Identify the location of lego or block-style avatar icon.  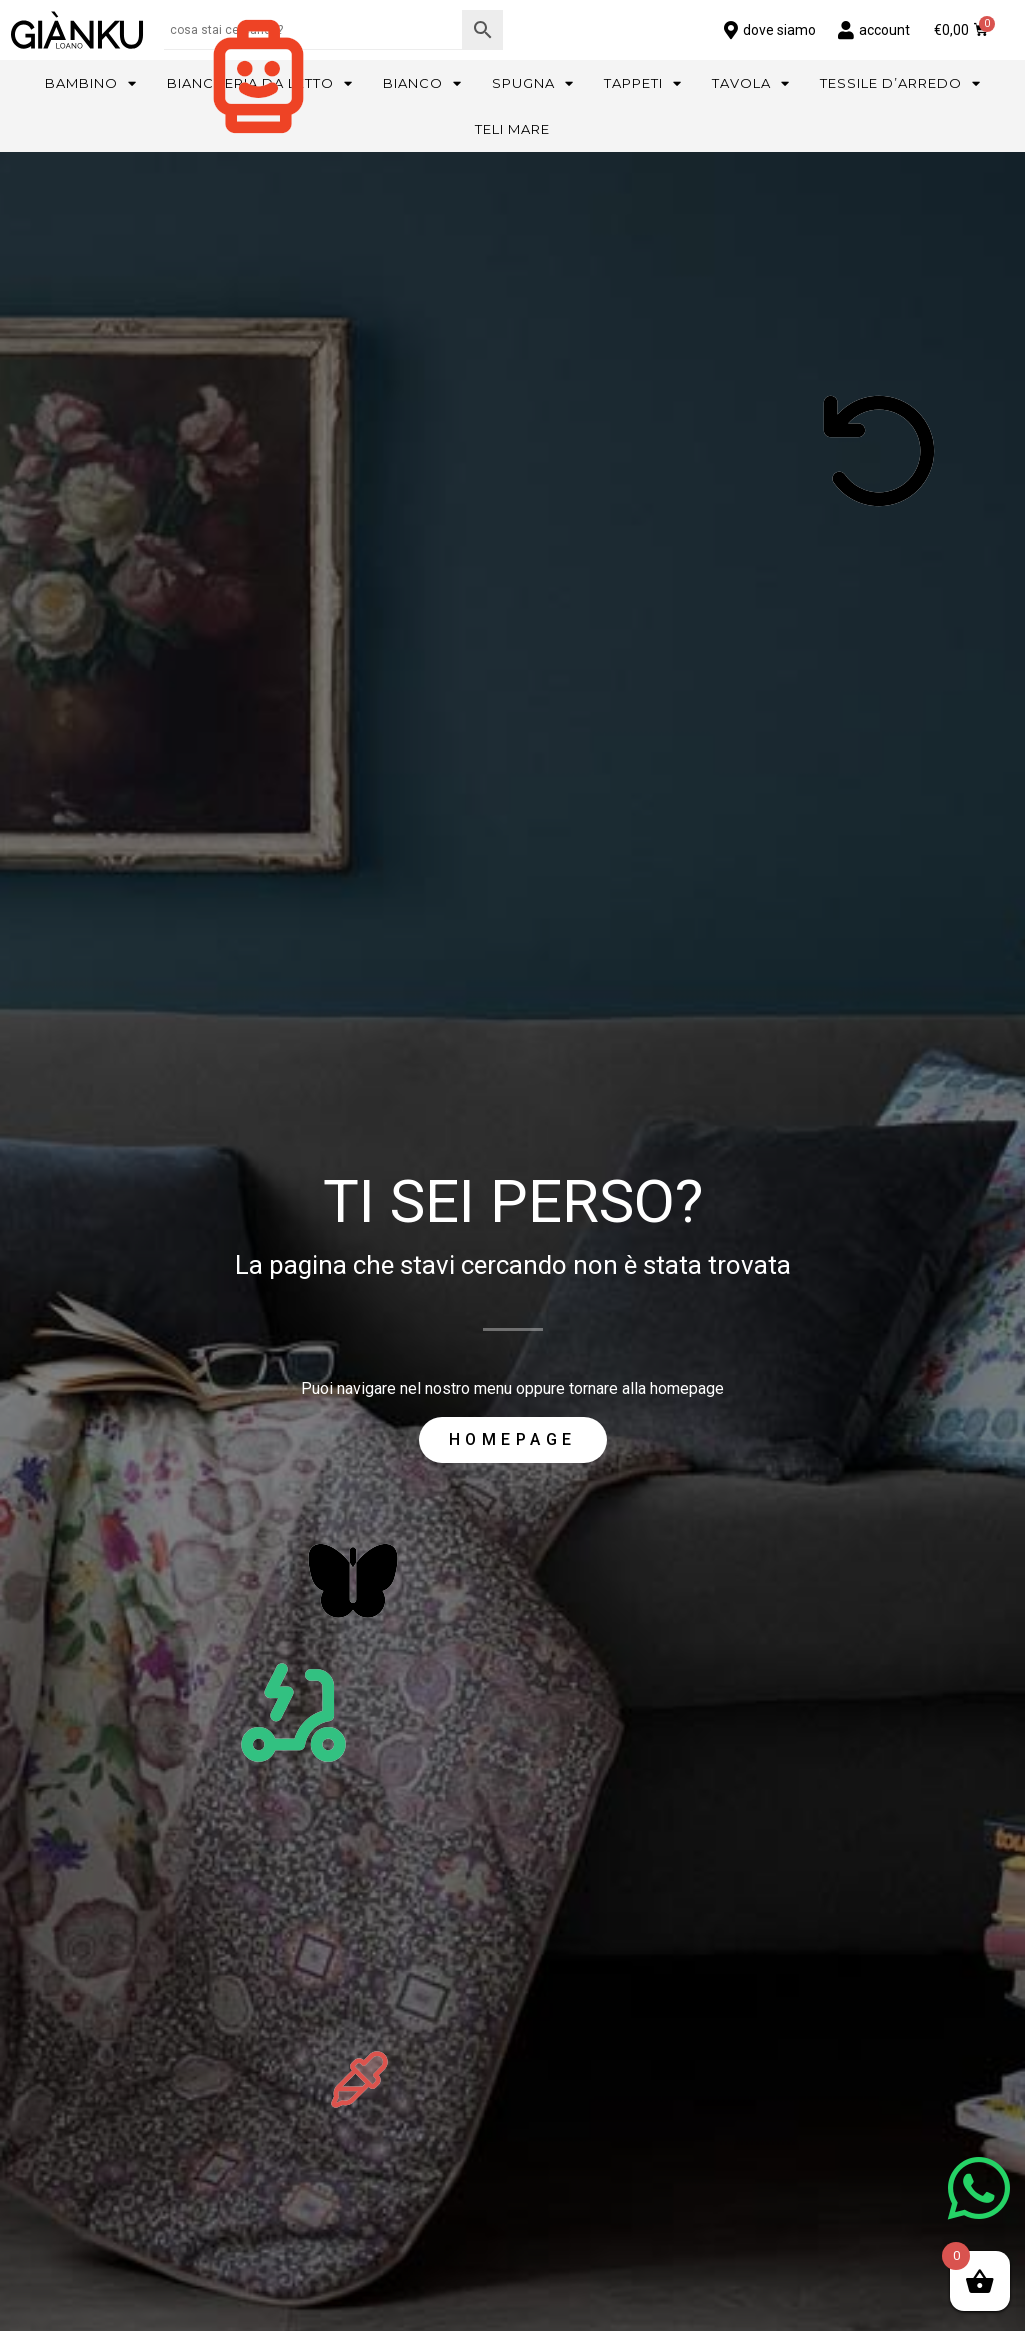
(258, 76).